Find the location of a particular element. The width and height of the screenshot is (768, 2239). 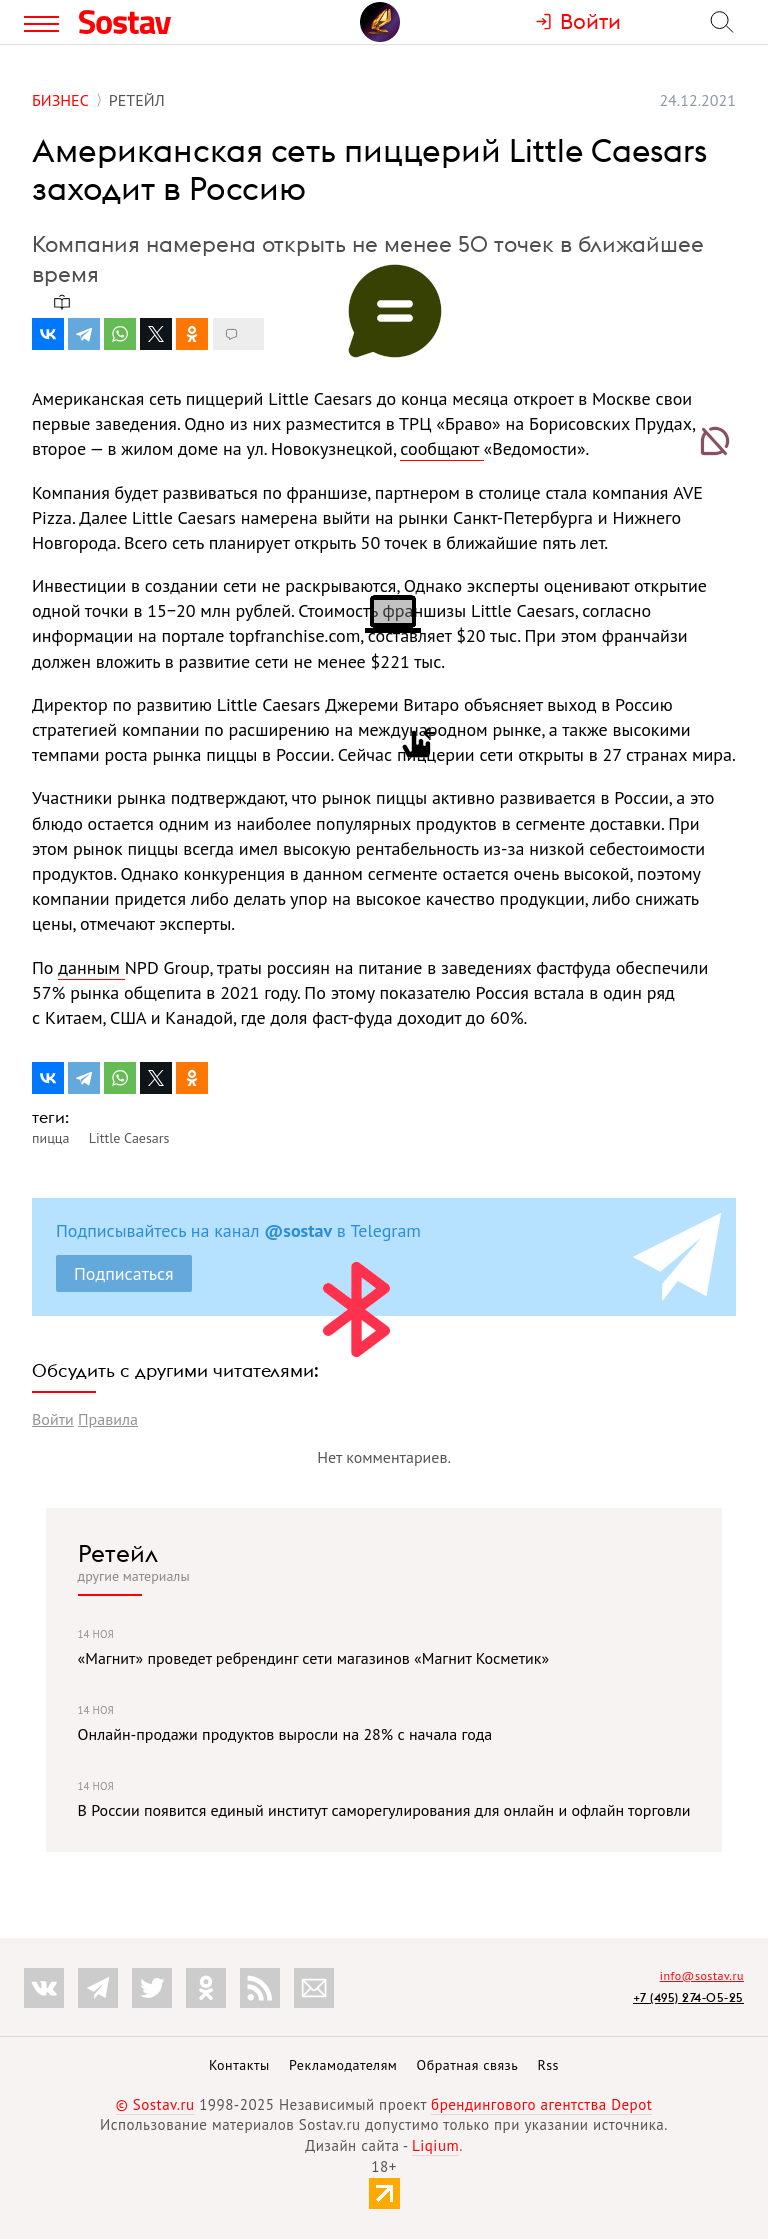

open chat or messaging is located at coordinates (395, 311).